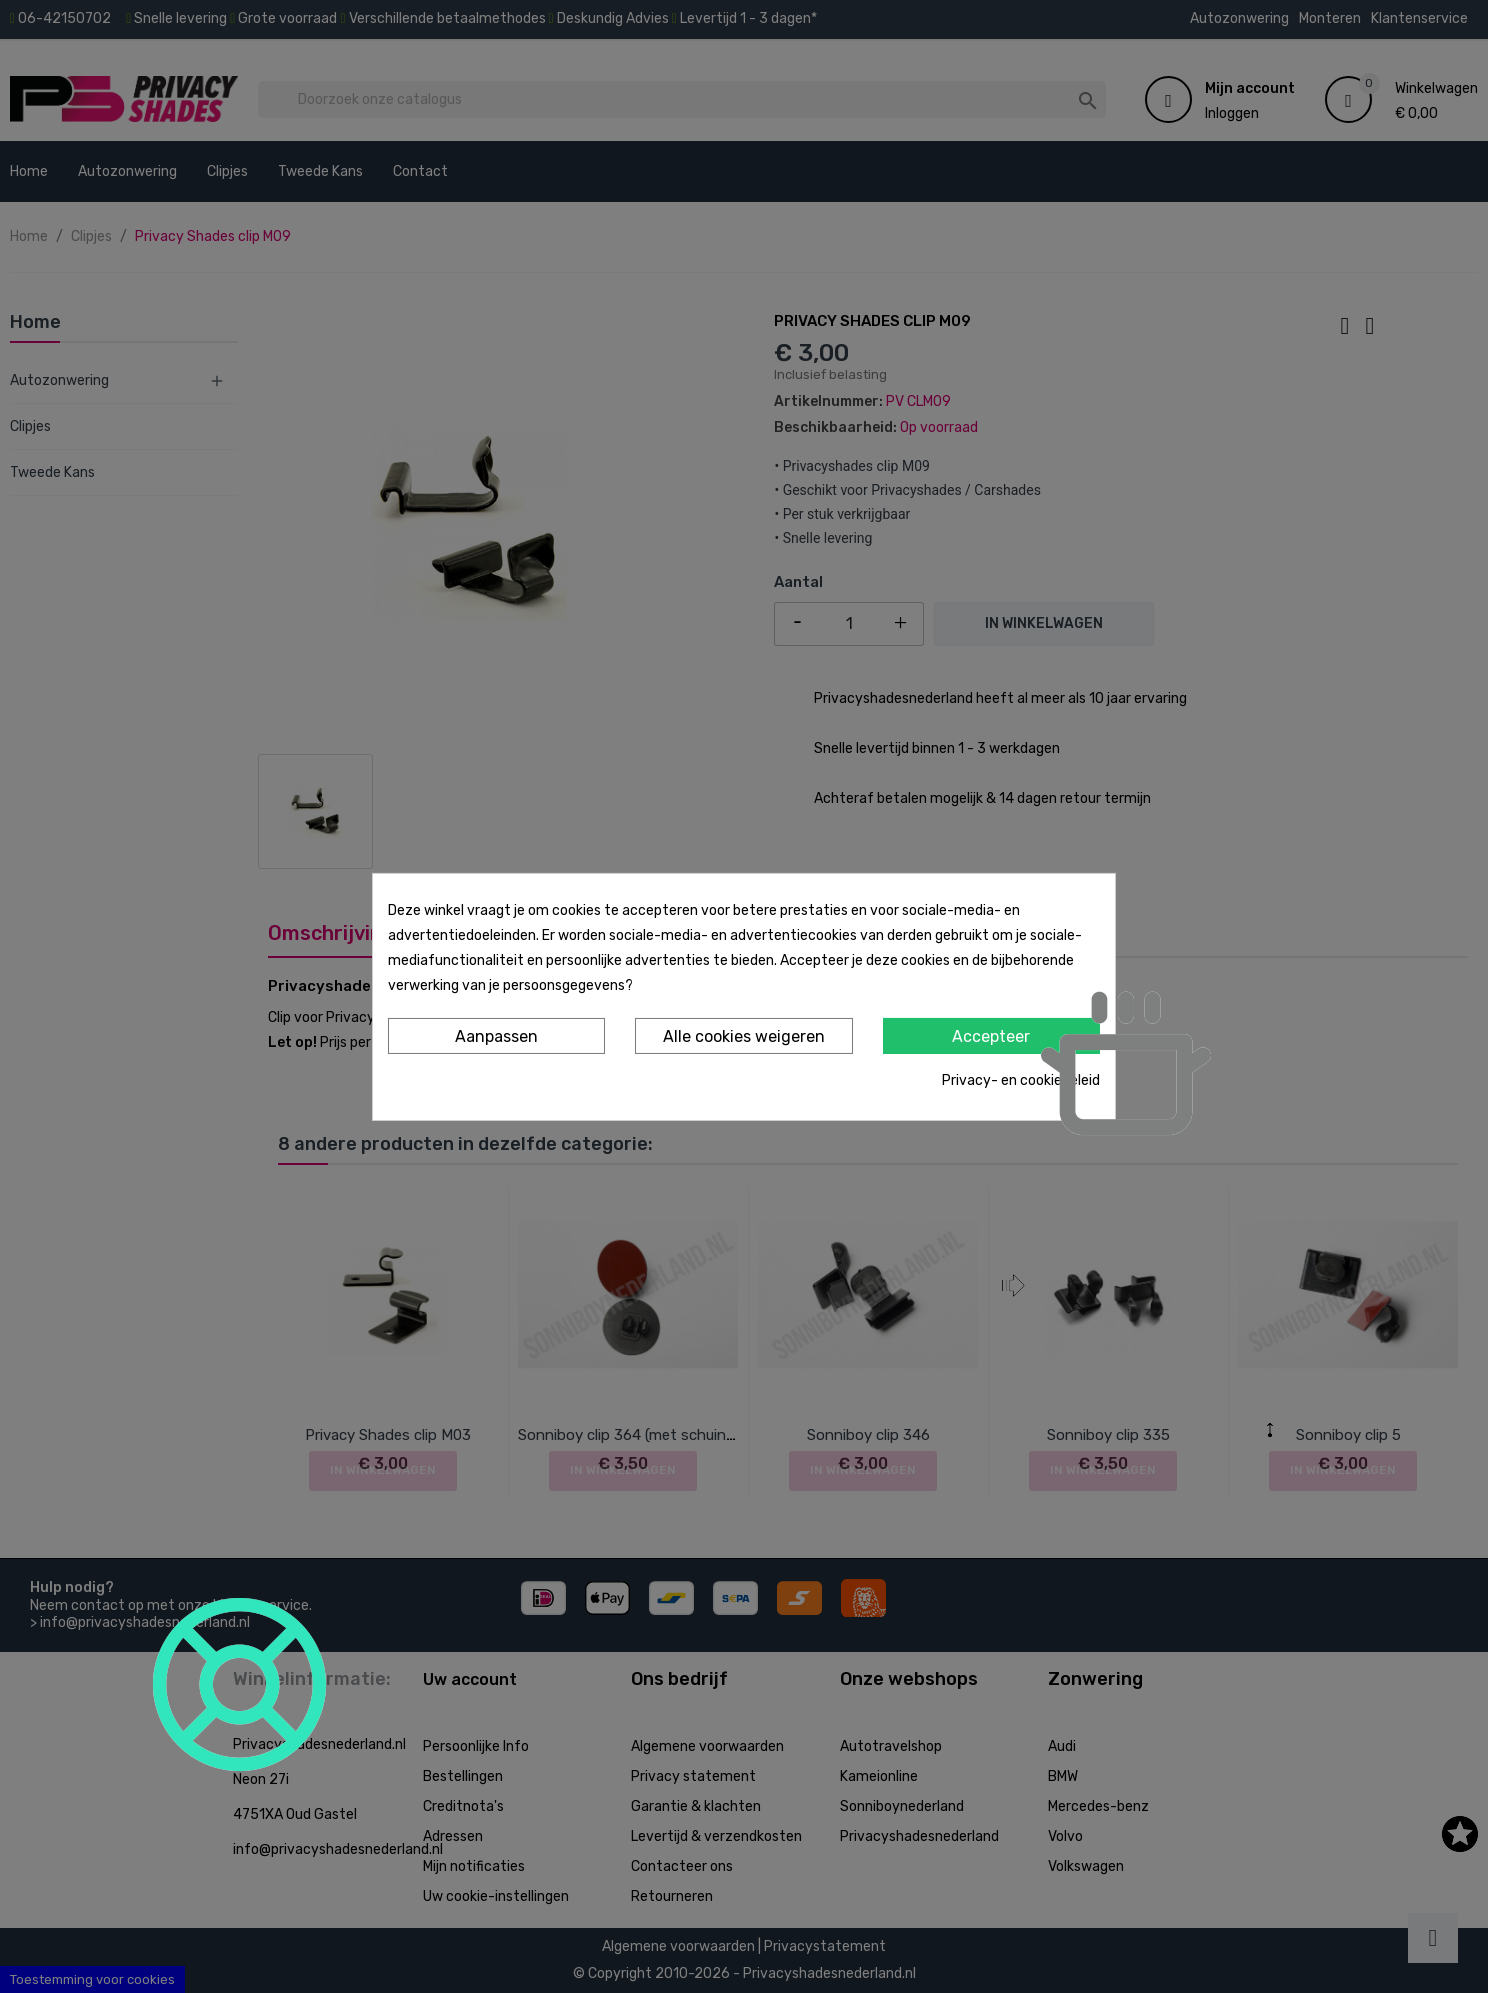 This screenshot has height=1993, width=1488. I want to click on access recipes or cooking features, so click(1126, 1074).